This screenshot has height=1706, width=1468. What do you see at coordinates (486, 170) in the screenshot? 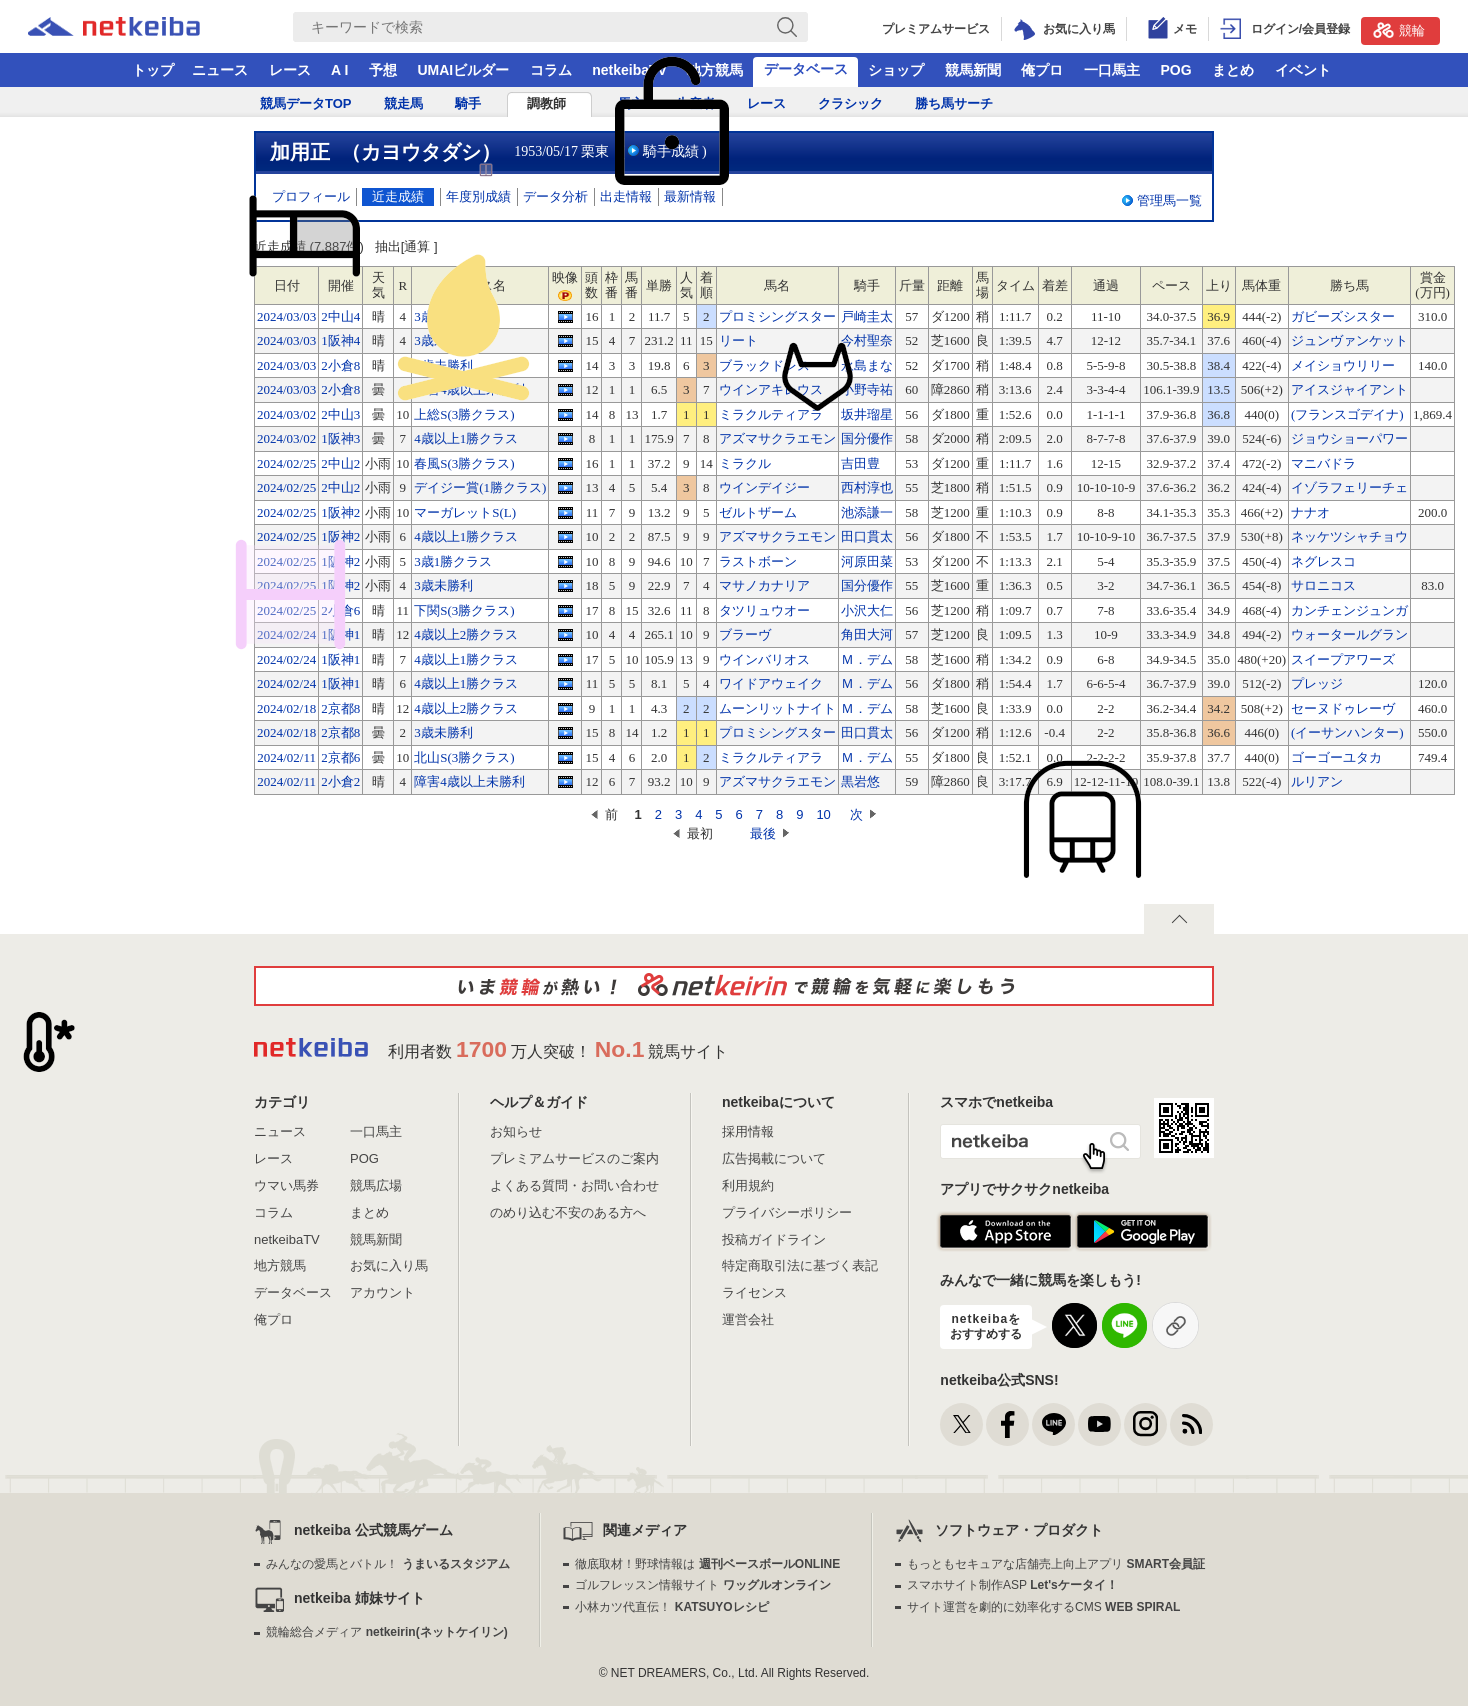
I see `split view horizontally into two panes` at bounding box center [486, 170].